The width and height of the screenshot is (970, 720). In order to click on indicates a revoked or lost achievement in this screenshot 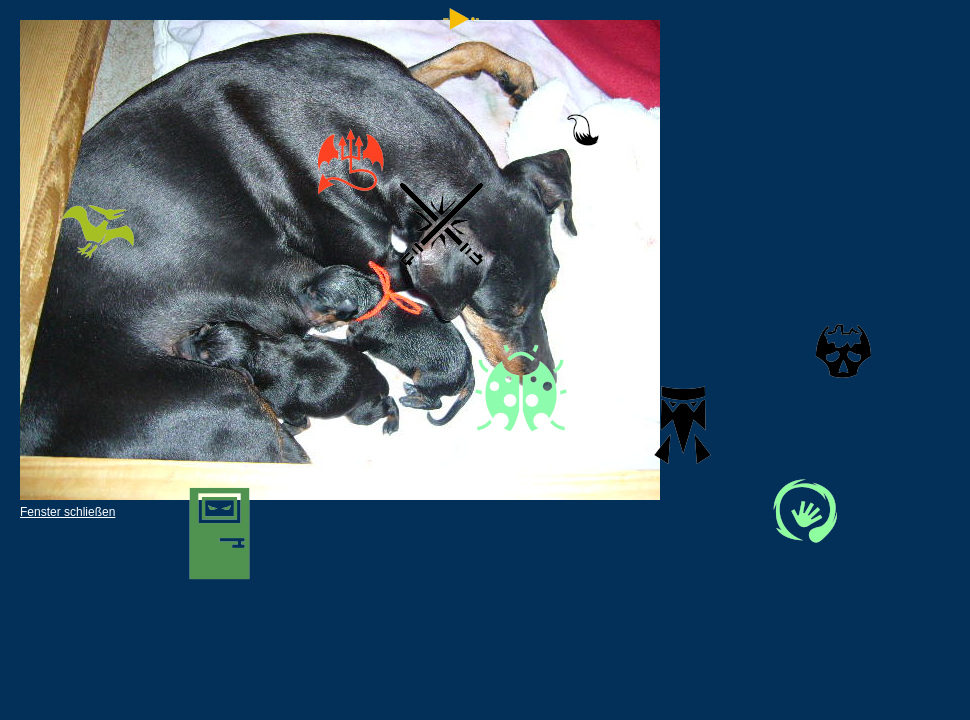, I will do `click(682, 424)`.